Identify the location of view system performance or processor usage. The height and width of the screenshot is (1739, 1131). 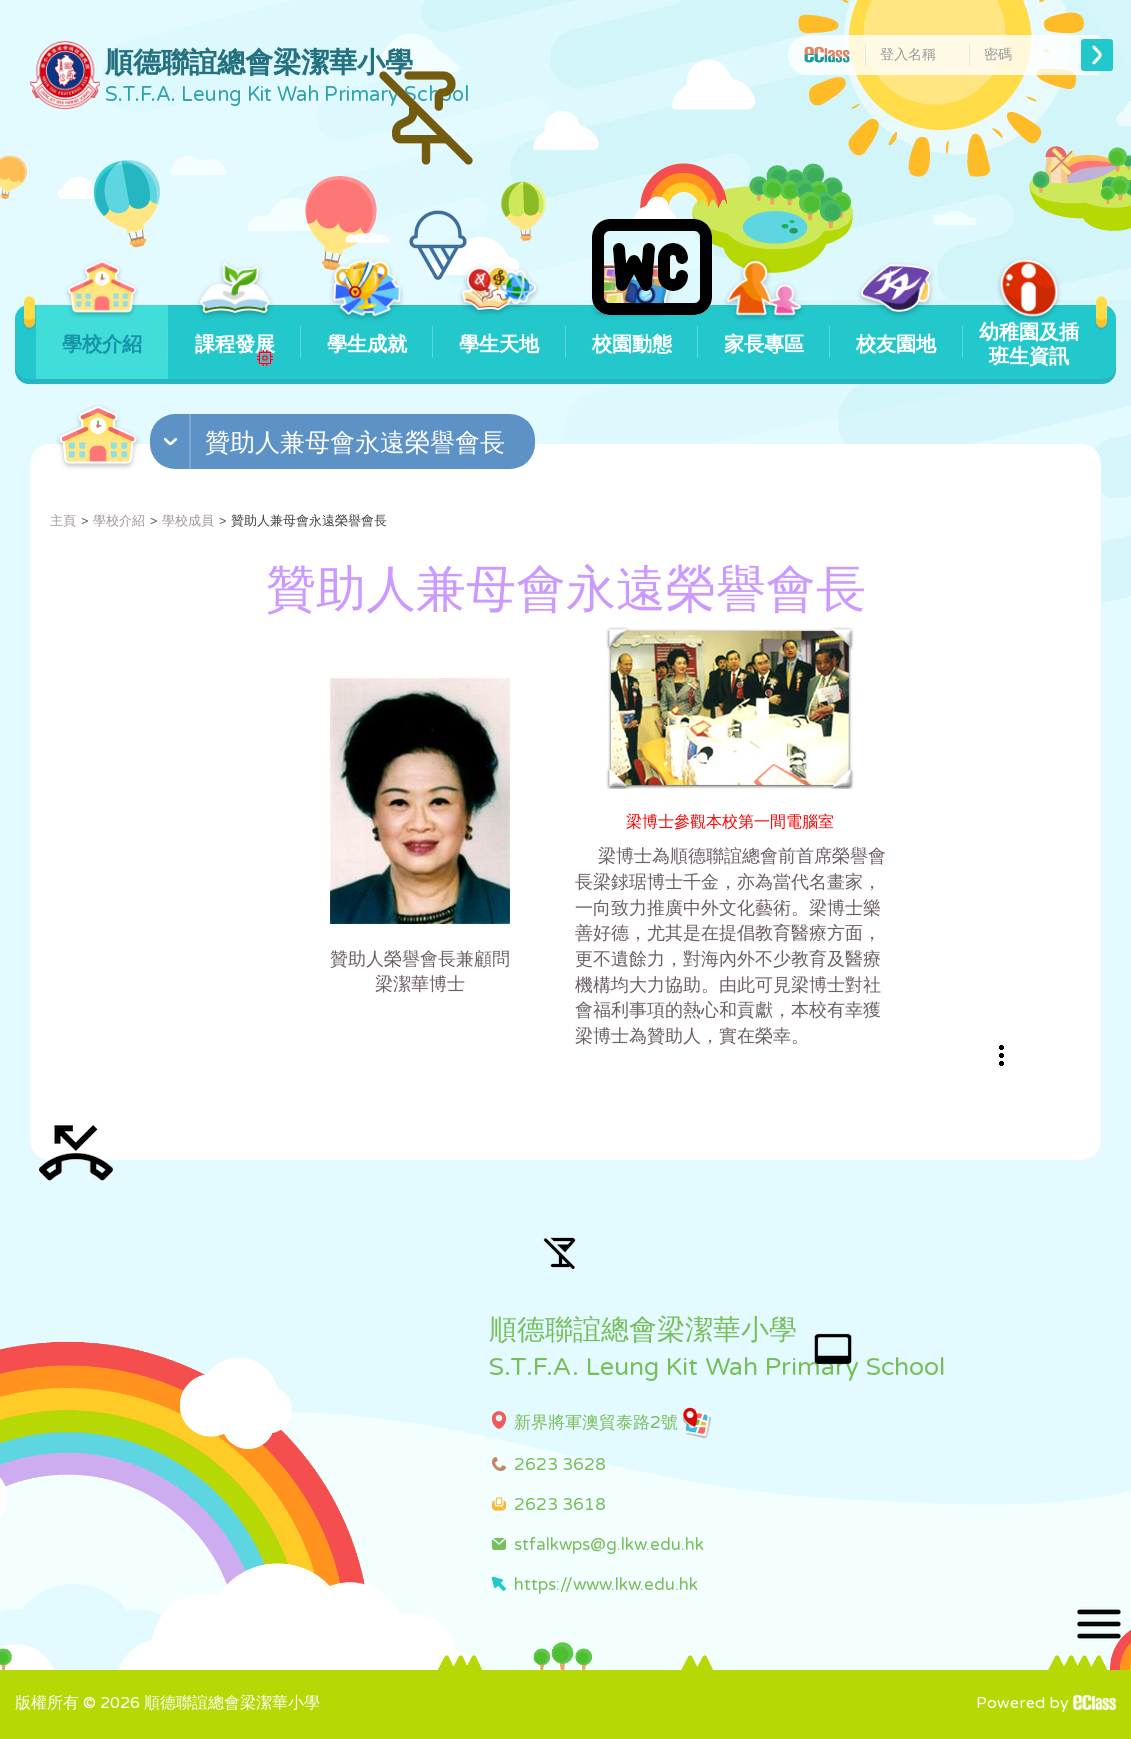
(265, 358).